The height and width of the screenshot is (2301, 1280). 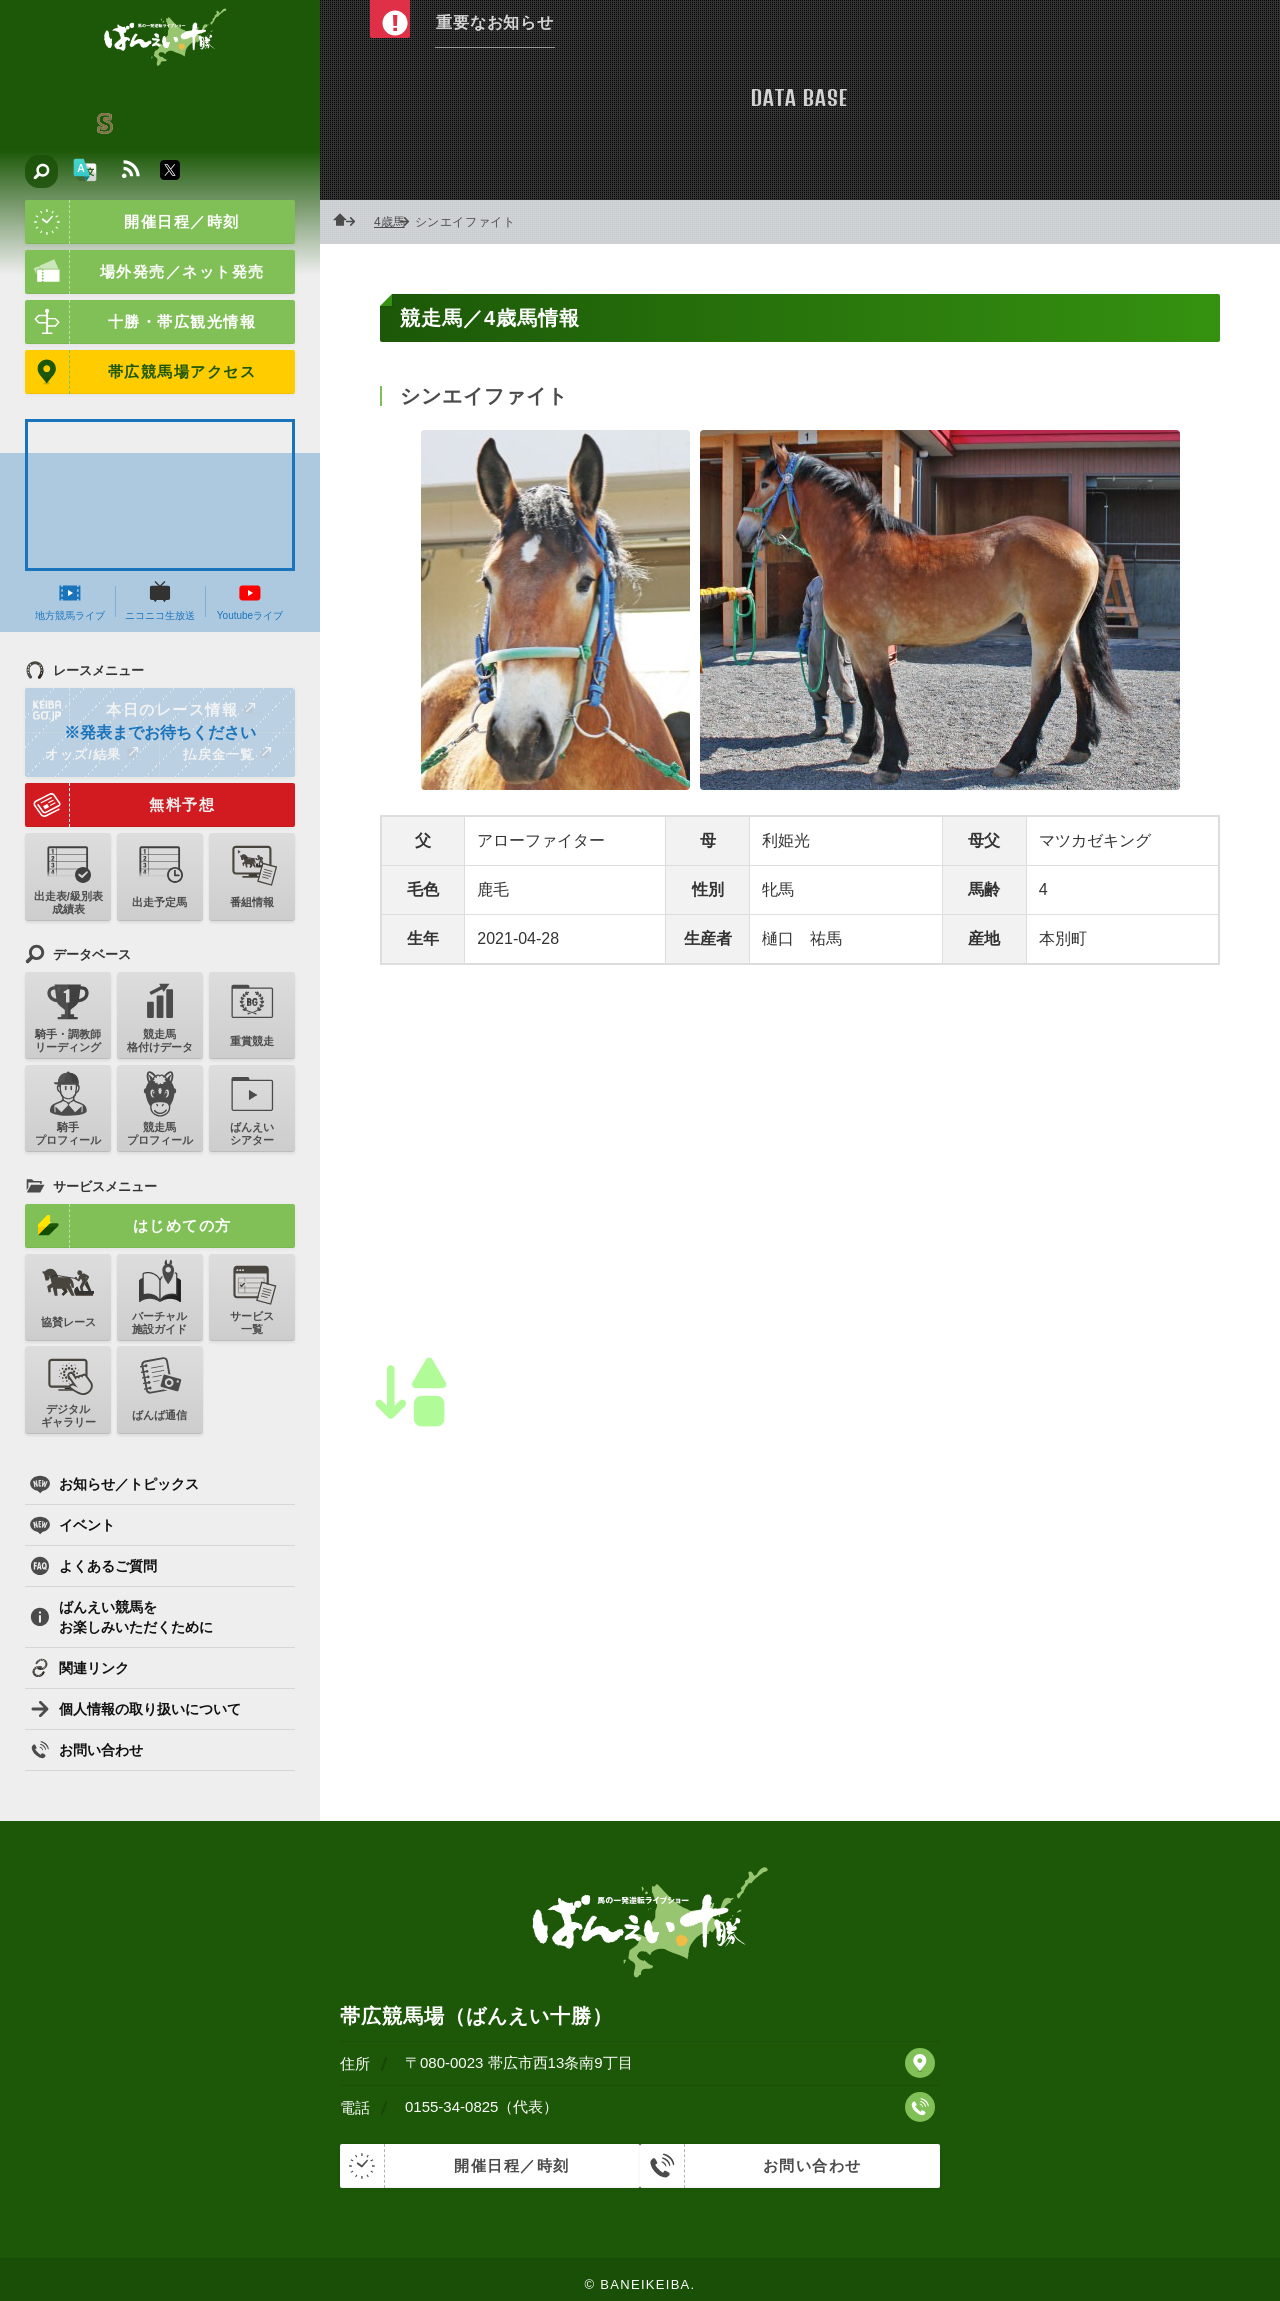 What do you see at coordinates (410, 1392) in the screenshot?
I see `sort items by shape in descending order` at bounding box center [410, 1392].